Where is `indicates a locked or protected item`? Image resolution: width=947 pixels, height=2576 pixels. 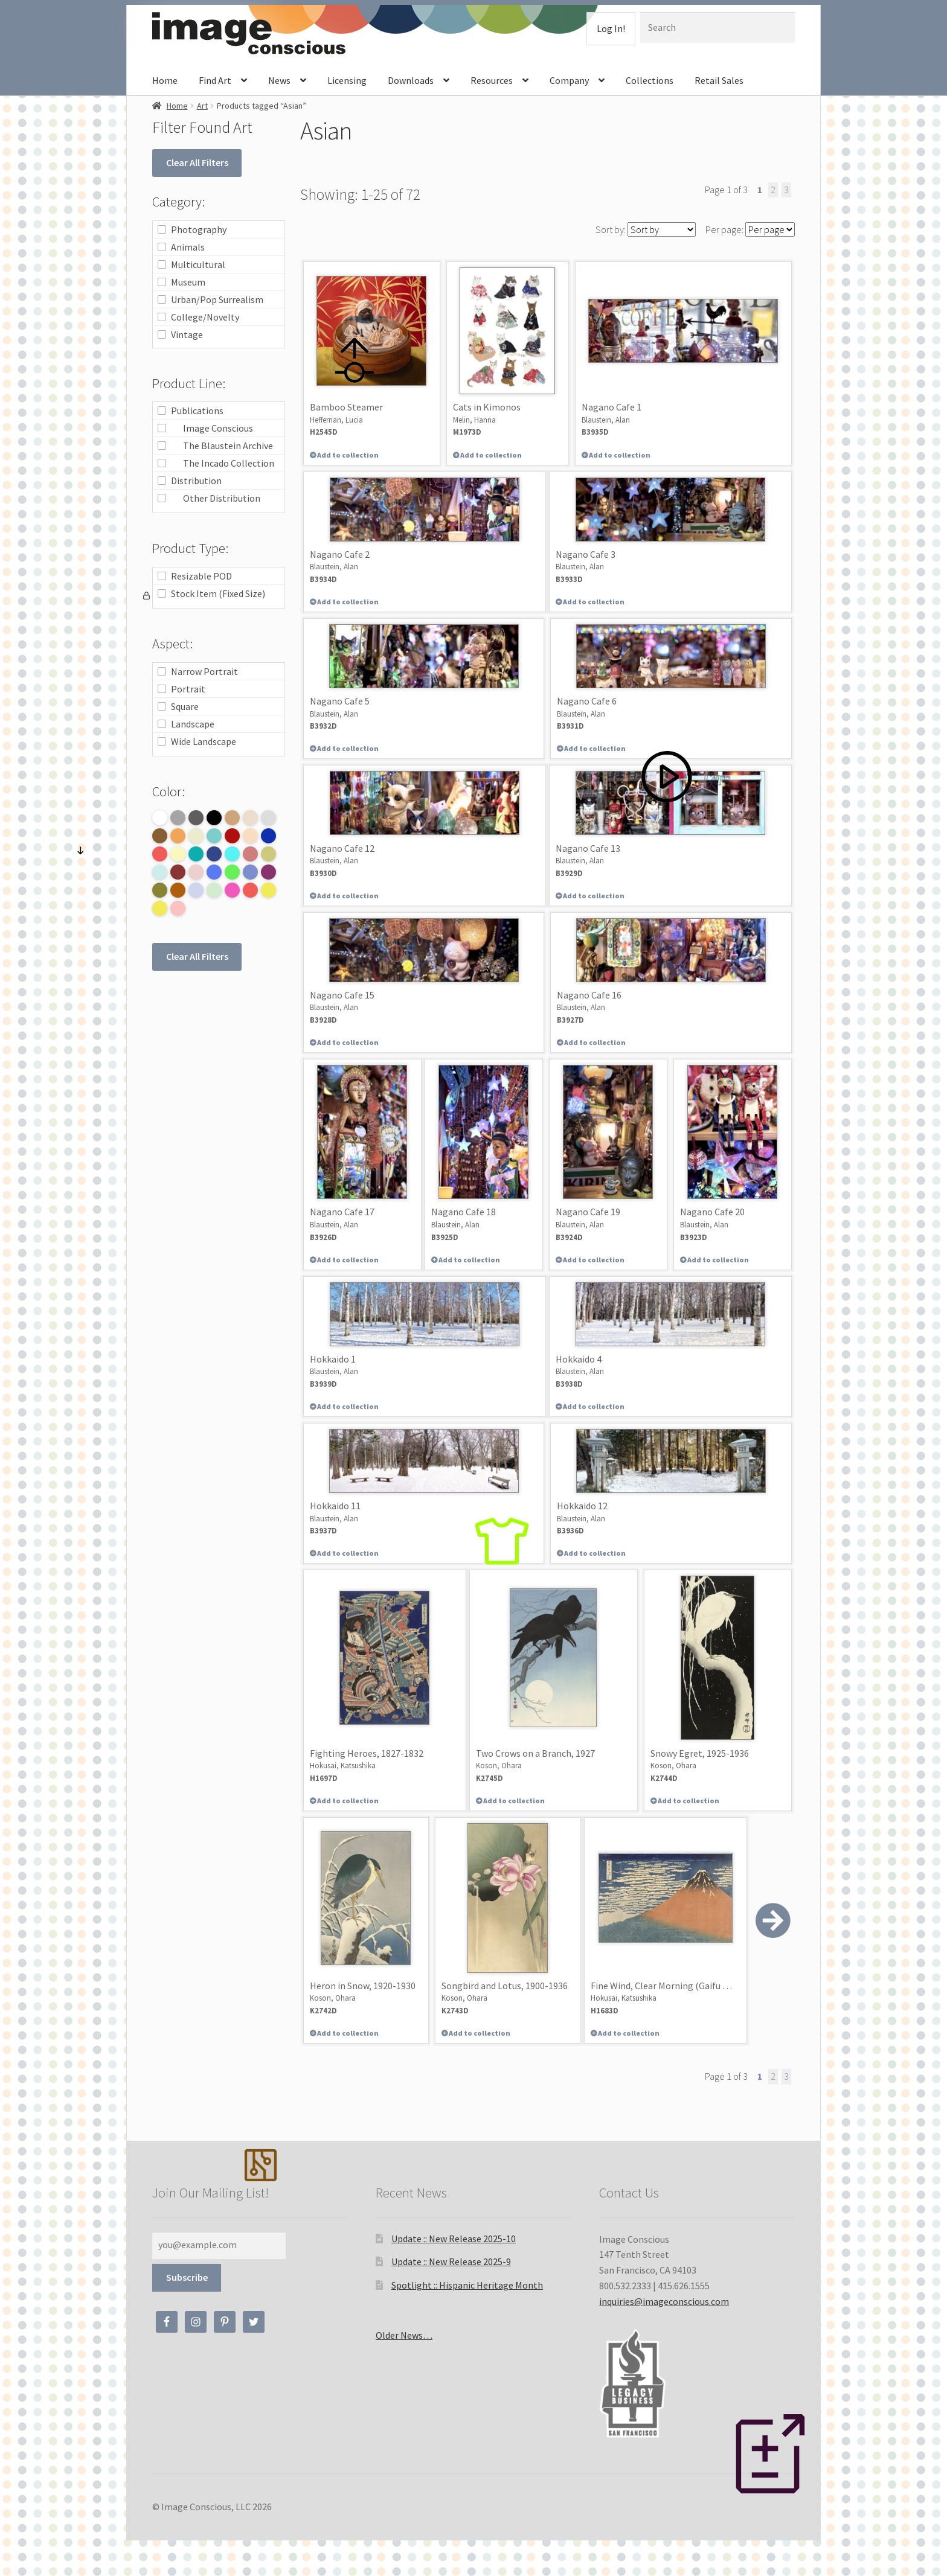 indicates a locked or protected item is located at coordinates (146, 595).